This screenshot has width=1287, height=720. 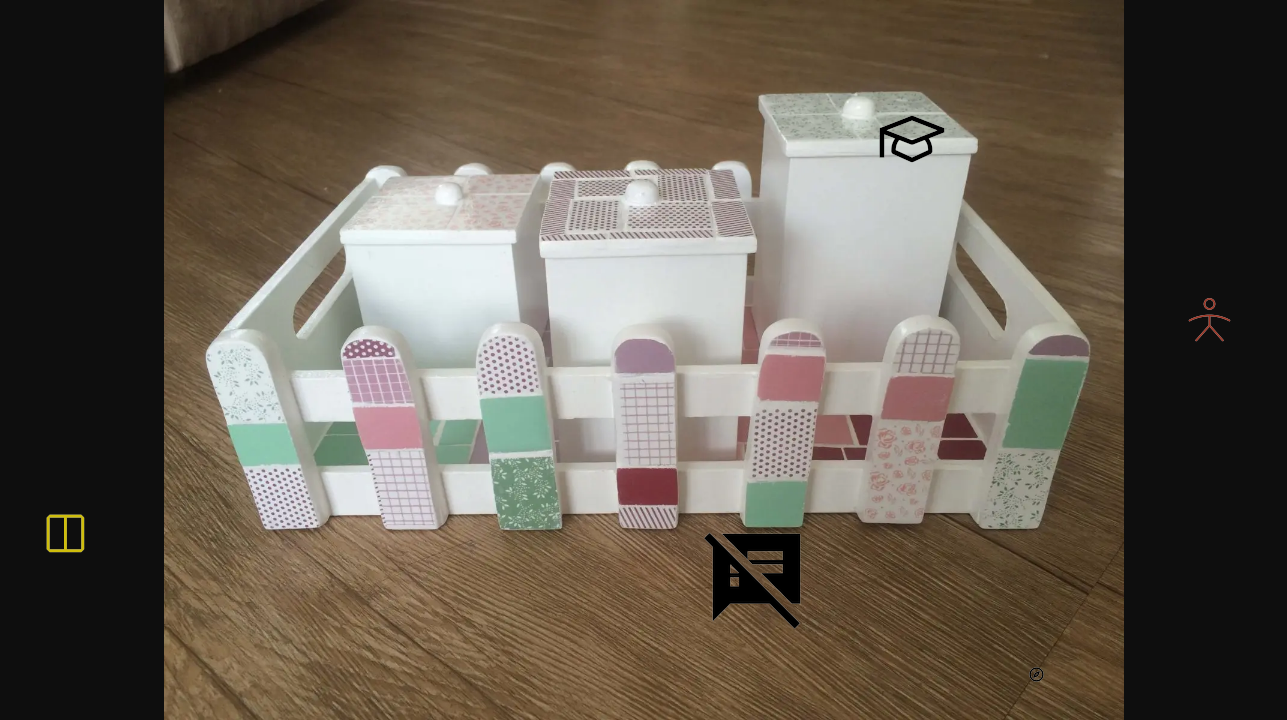 I want to click on mute or disable speaker notes, so click(x=756, y=577).